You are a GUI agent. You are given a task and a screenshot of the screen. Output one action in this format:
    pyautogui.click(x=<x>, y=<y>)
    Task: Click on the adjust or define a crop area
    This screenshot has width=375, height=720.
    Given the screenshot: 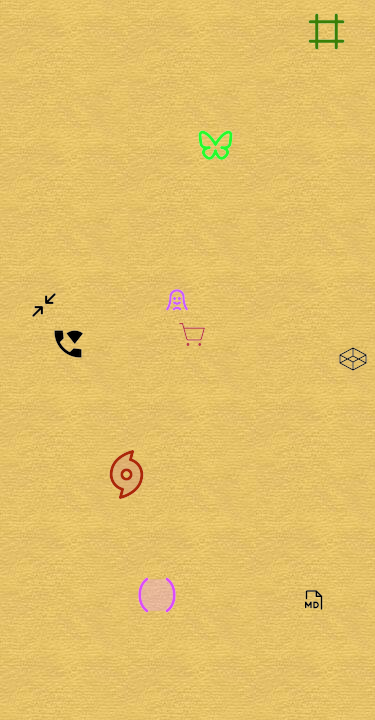 What is the action you would take?
    pyautogui.click(x=326, y=31)
    